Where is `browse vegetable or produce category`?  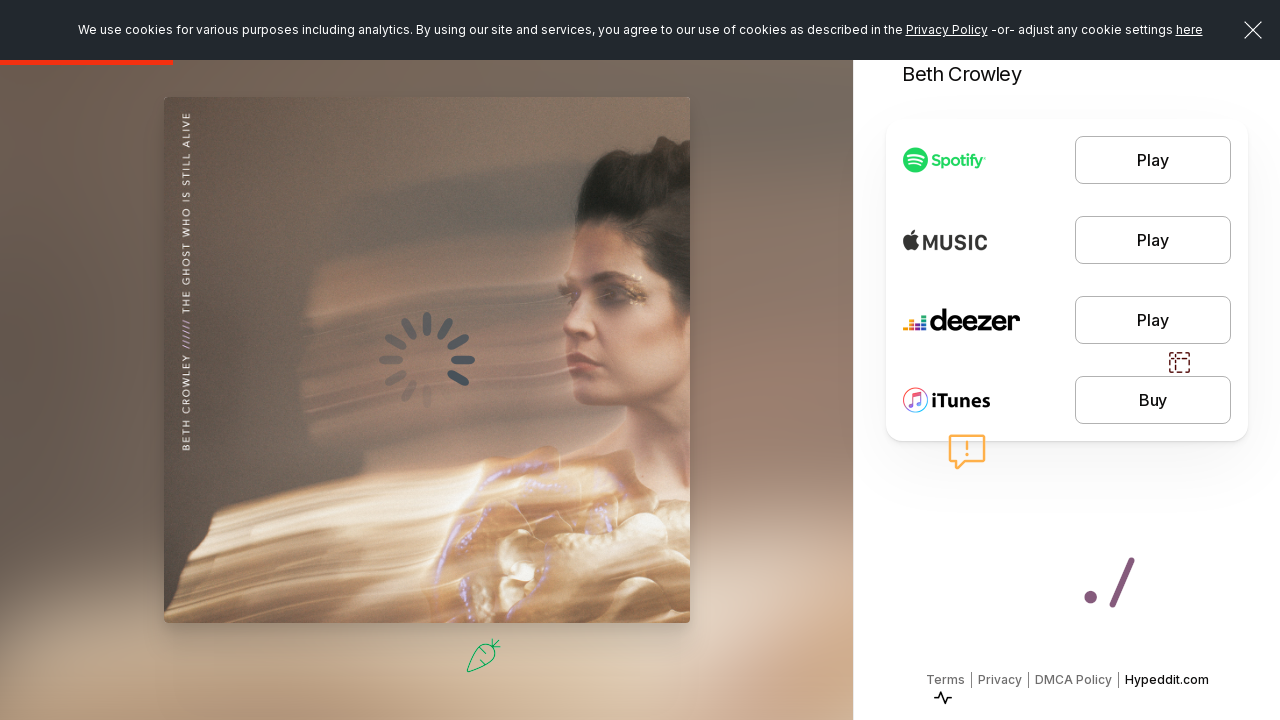 browse vegetable or produce category is located at coordinates (483, 656).